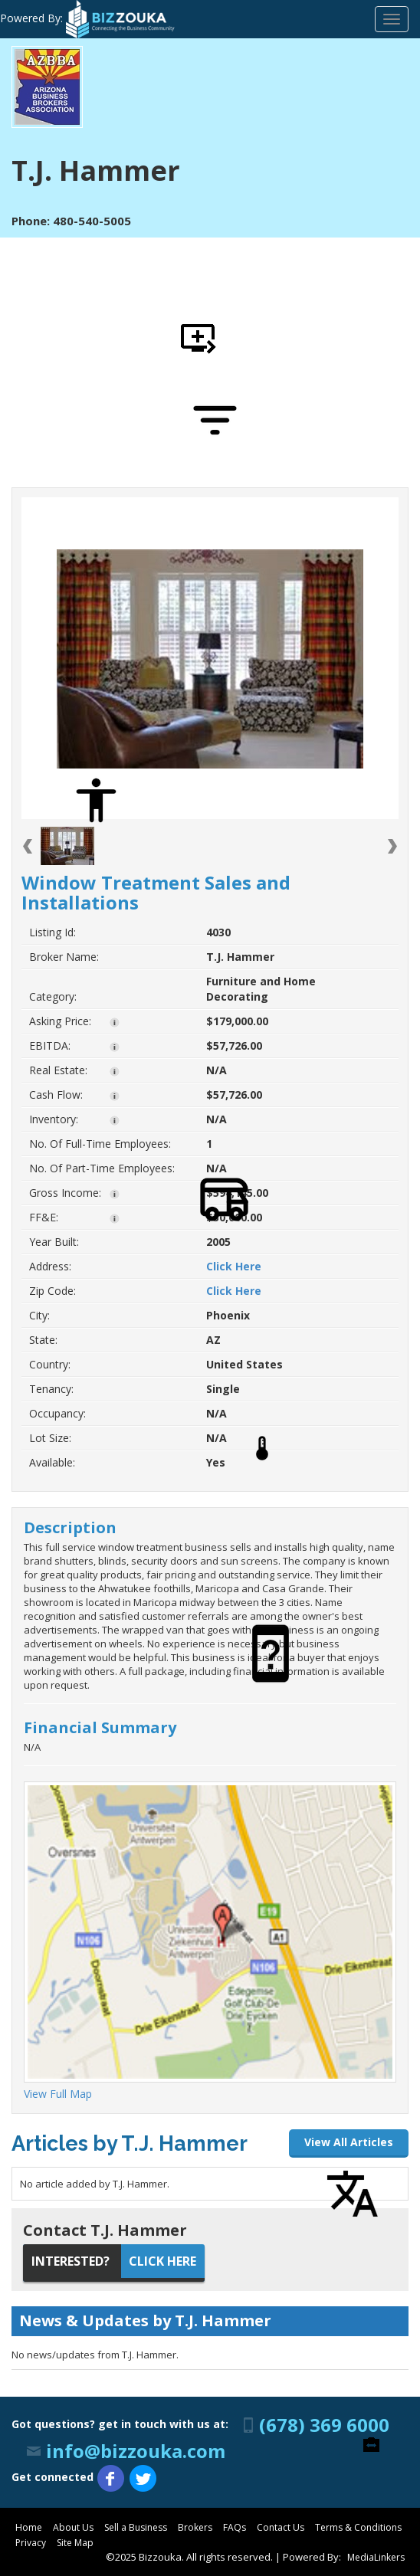 The width and height of the screenshot is (420, 2576). Describe the element at coordinates (262, 1448) in the screenshot. I see `adjust temperature settings` at that location.